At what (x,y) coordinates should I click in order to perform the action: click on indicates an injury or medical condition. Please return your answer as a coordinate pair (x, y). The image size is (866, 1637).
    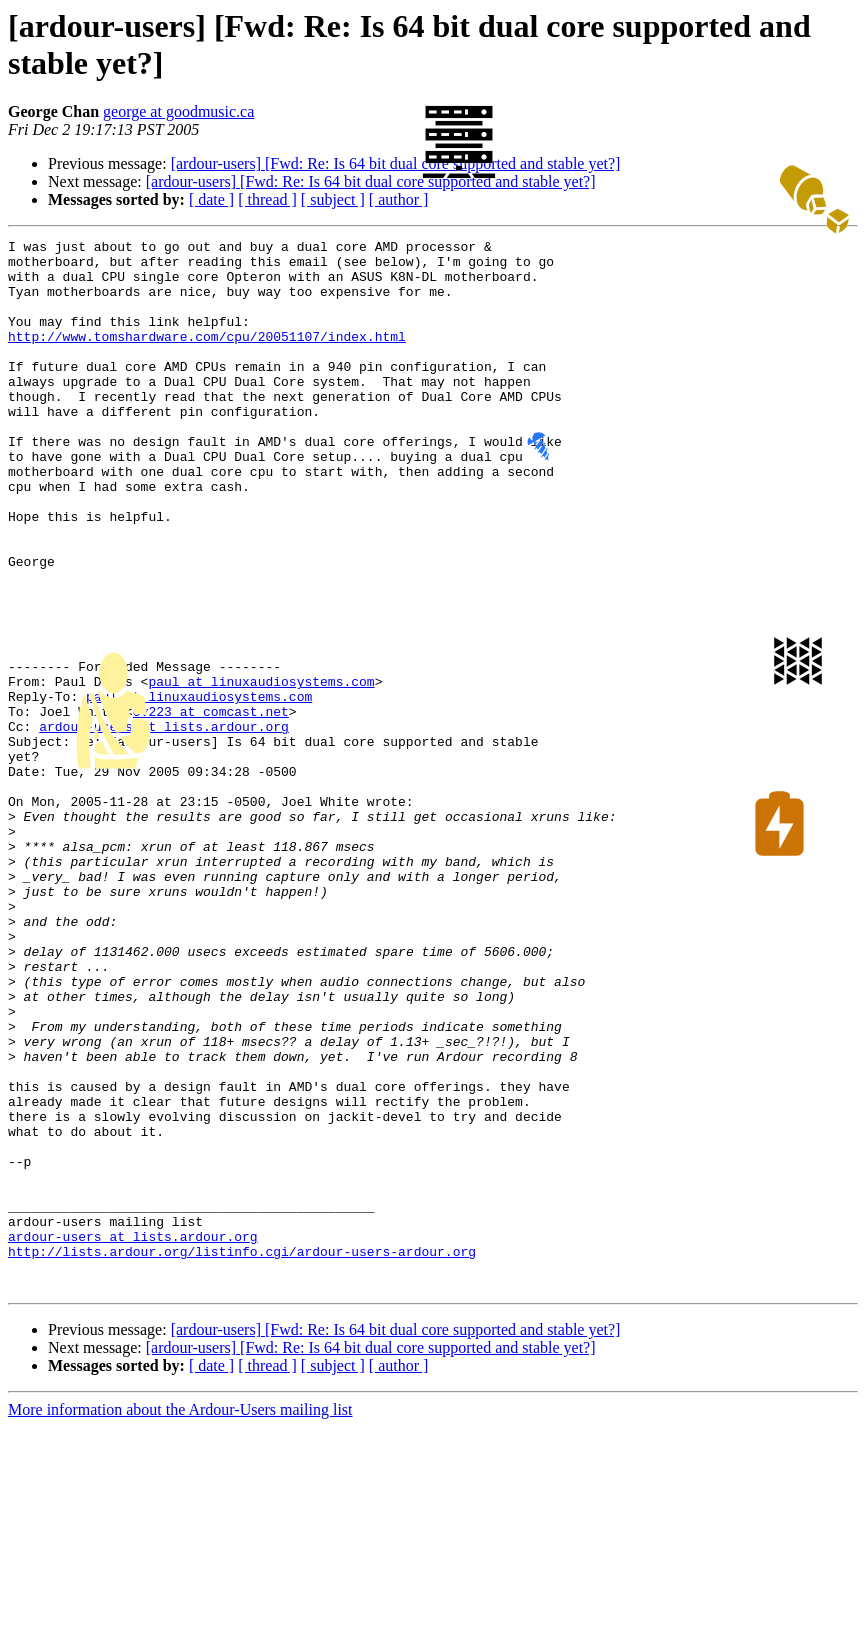
    Looking at the image, I should click on (113, 710).